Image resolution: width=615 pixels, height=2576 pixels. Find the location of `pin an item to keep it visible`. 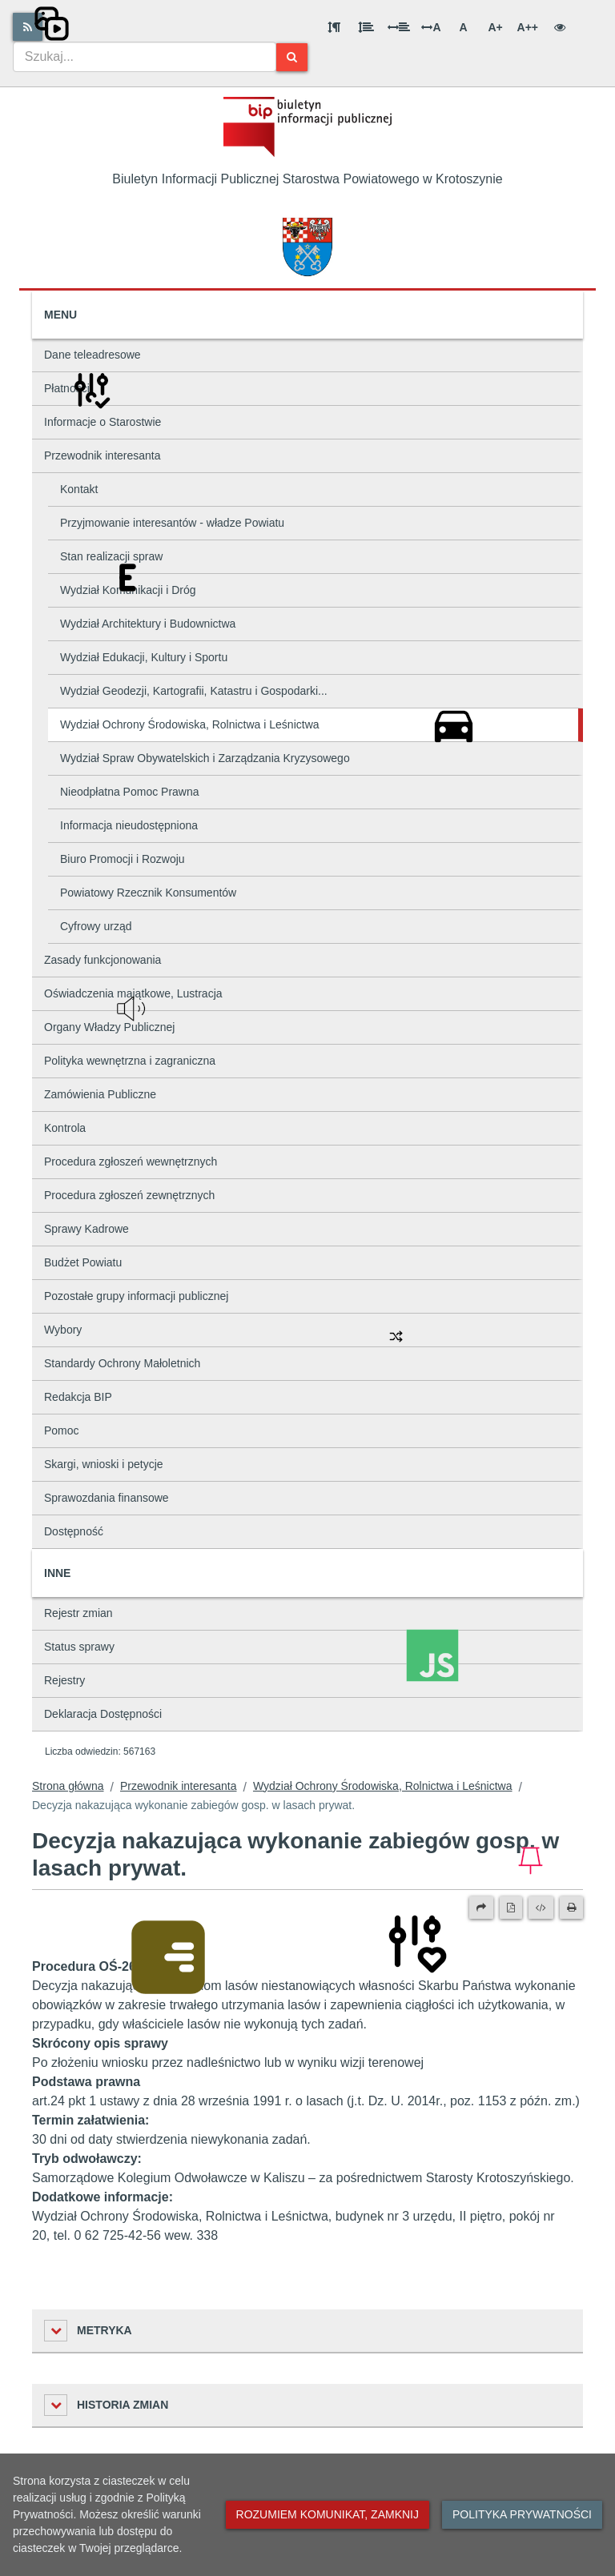

pin an item to keep it visible is located at coordinates (530, 1859).